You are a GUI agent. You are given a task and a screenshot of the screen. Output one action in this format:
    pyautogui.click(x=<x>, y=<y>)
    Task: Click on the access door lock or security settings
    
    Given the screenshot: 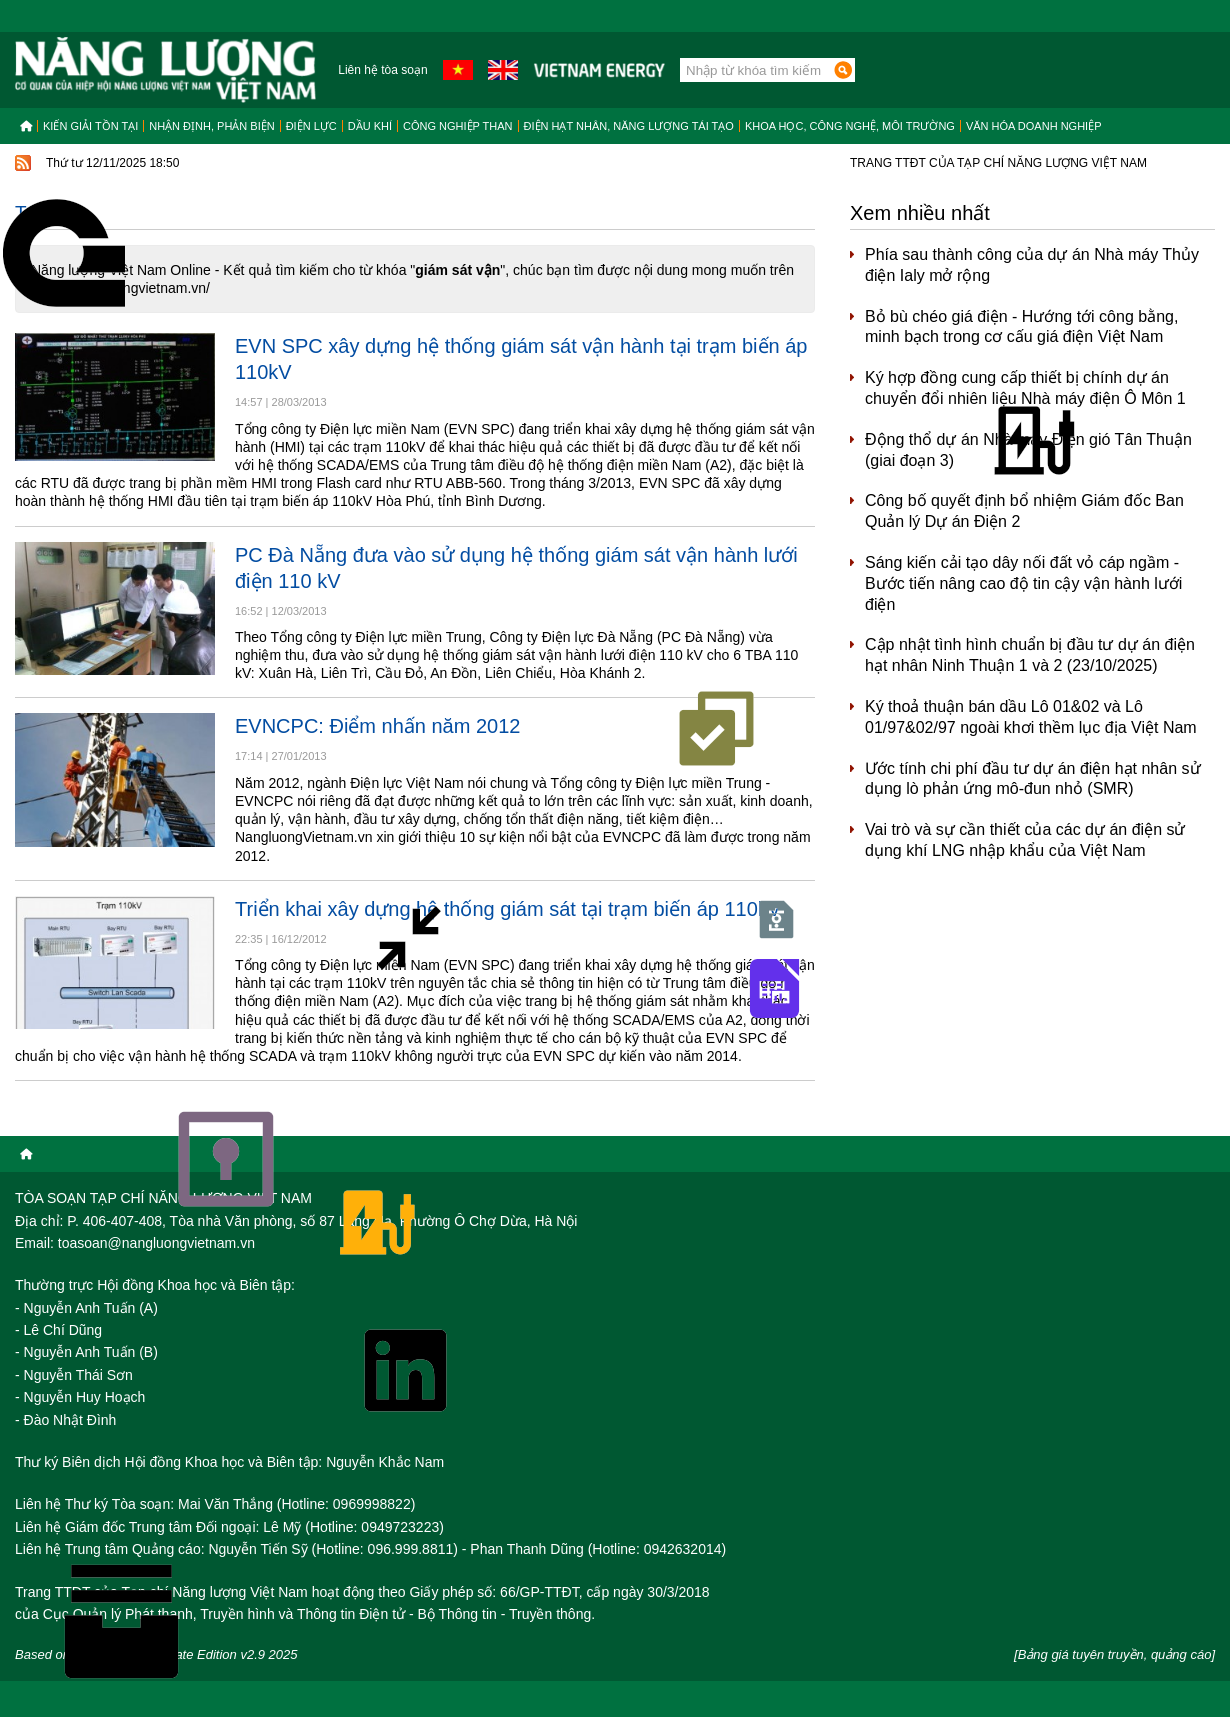 What is the action you would take?
    pyautogui.click(x=226, y=1159)
    